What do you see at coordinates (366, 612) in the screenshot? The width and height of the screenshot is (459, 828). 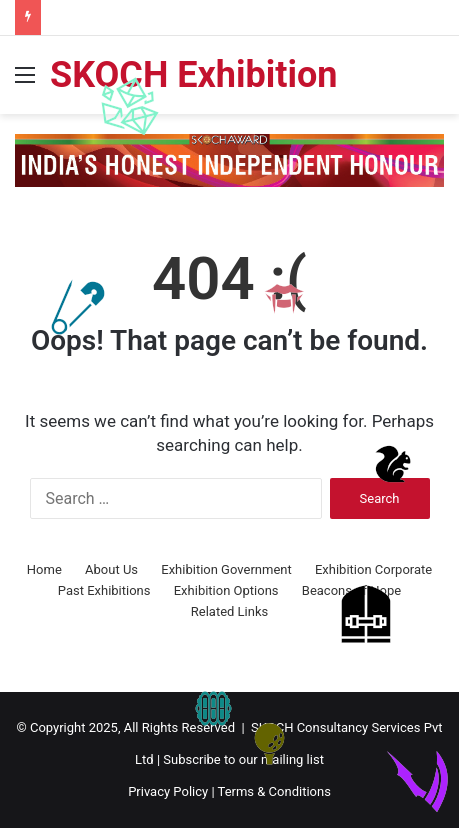 I see `a locked or inaccessible area in a game` at bounding box center [366, 612].